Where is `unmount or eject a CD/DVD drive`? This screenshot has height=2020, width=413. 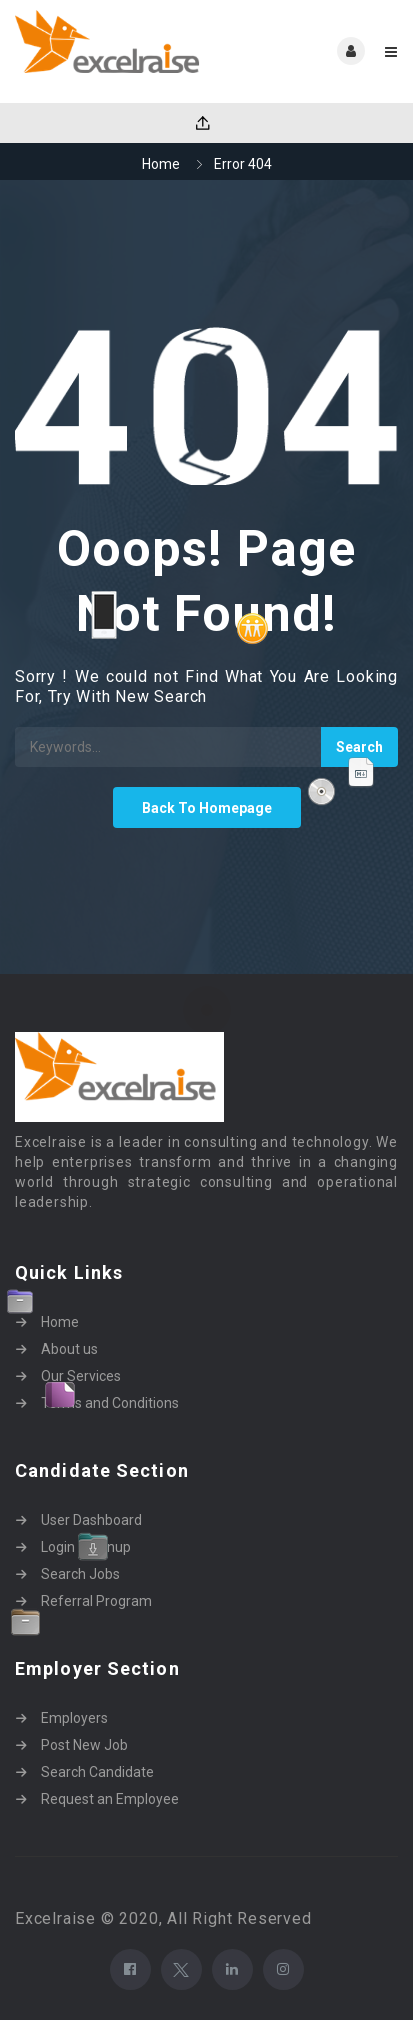 unmount or eject a CD/DVD drive is located at coordinates (321, 791).